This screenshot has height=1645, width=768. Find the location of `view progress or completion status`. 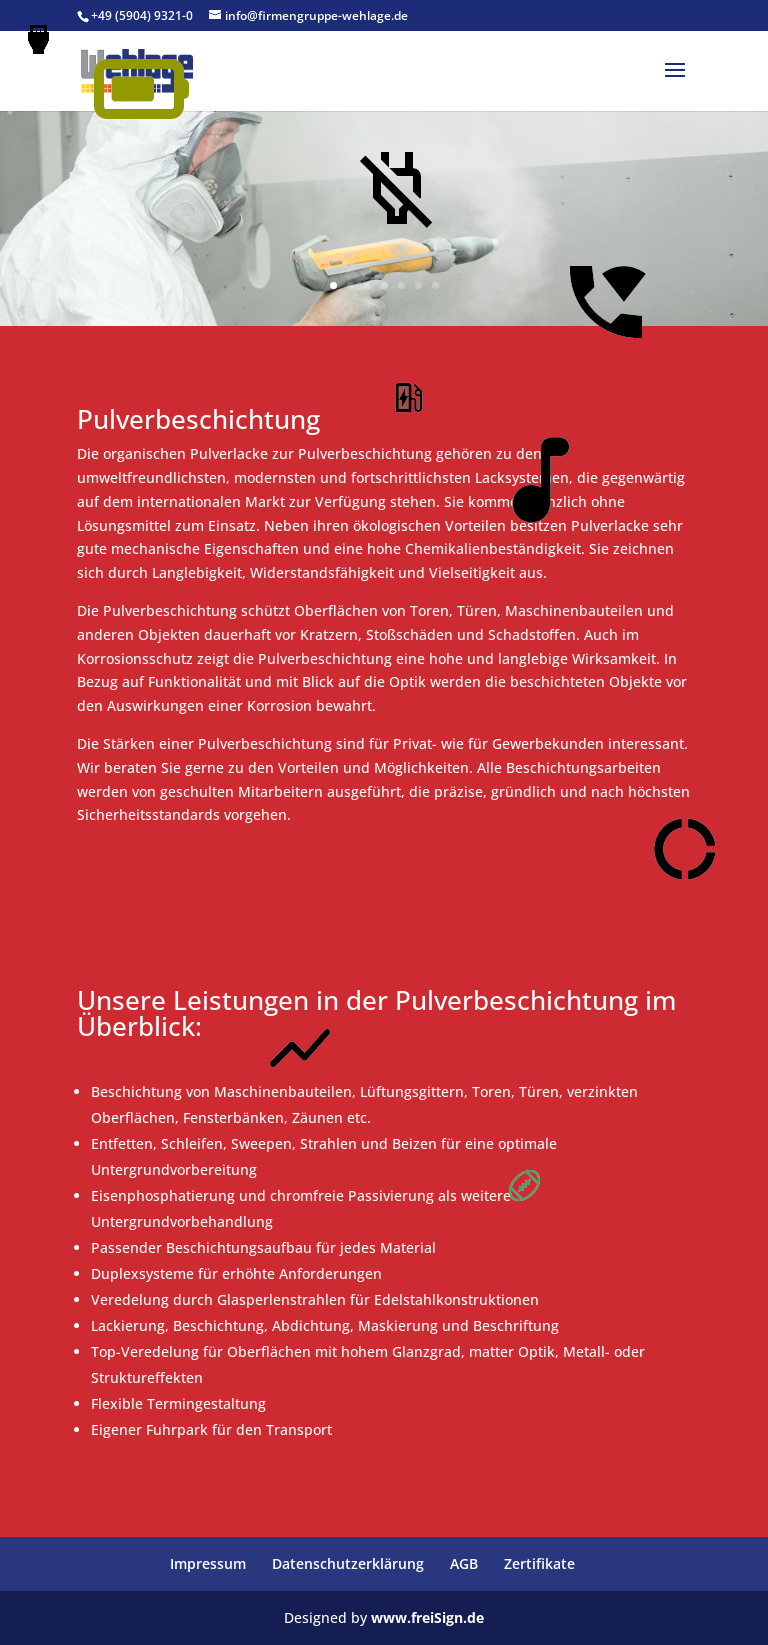

view progress or completion status is located at coordinates (685, 849).